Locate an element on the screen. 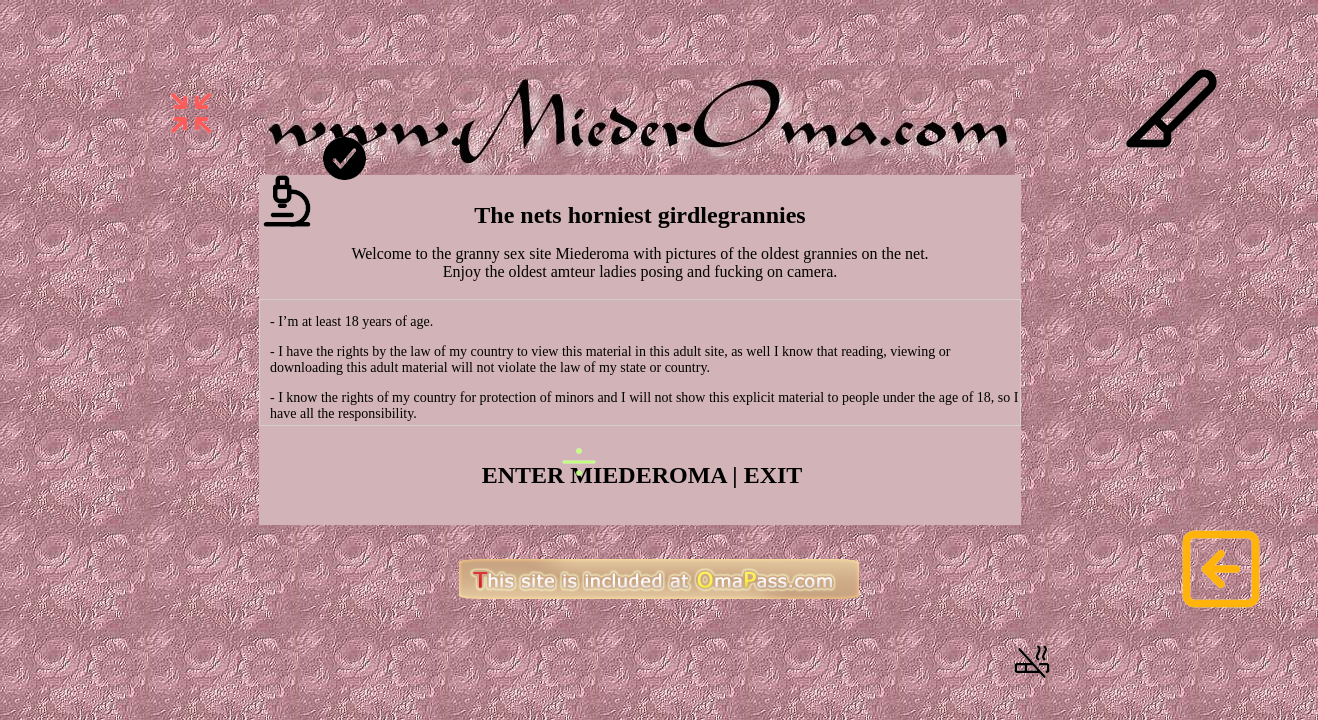 This screenshot has height=720, width=1318. slice or cut selected content is located at coordinates (1171, 110).